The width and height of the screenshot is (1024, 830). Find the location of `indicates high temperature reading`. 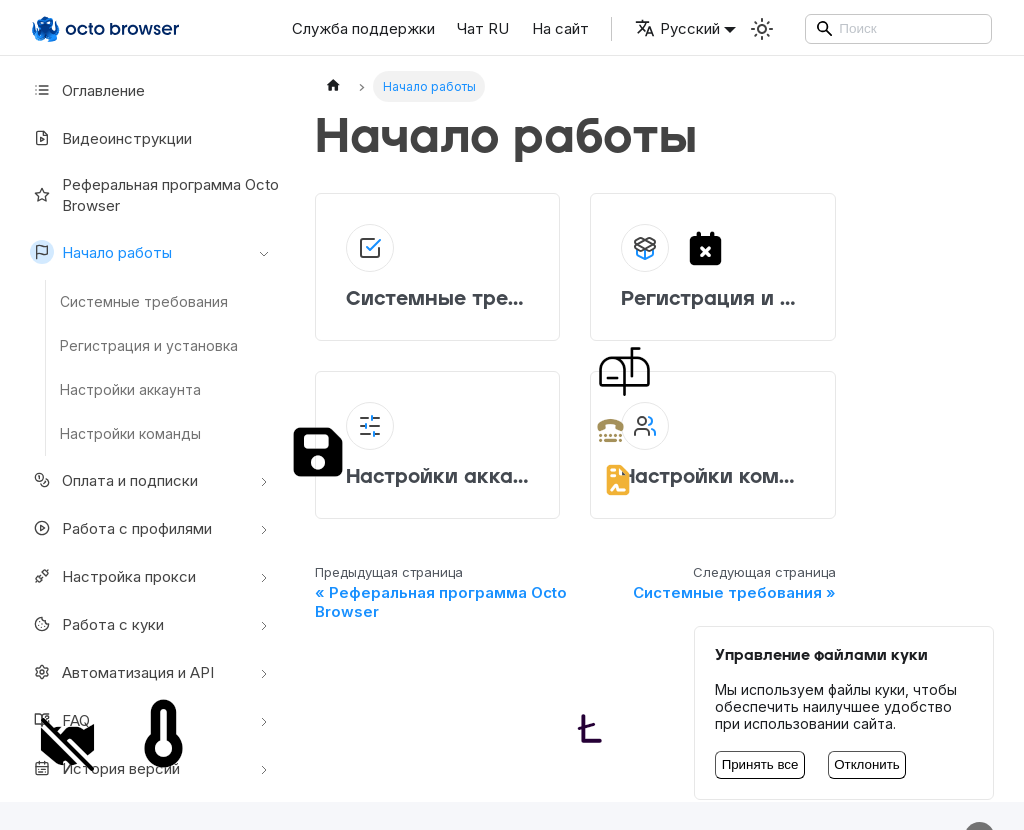

indicates high temperature reading is located at coordinates (163, 733).